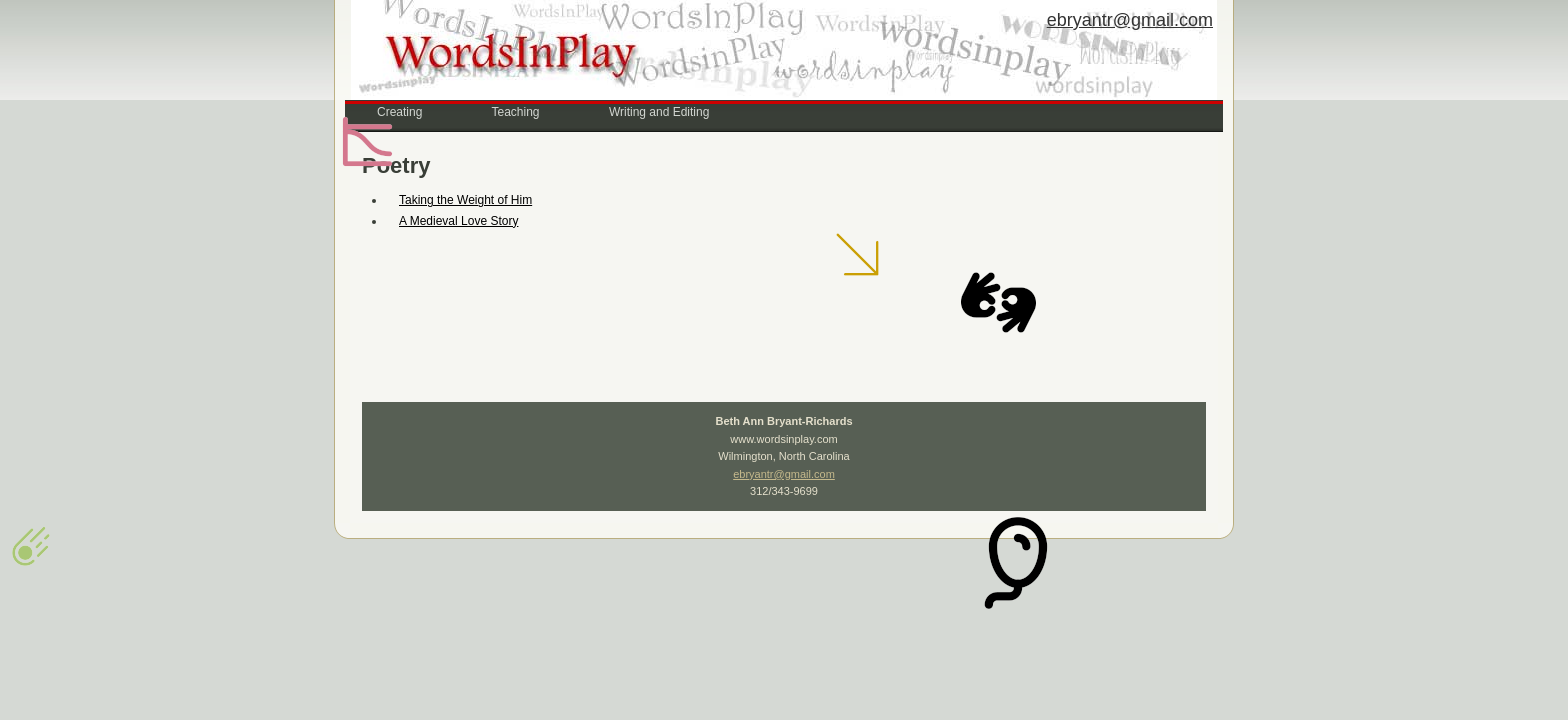 Image resolution: width=1568 pixels, height=720 pixels. I want to click on indicates a celebration or birthday event, so click(1018, 563).